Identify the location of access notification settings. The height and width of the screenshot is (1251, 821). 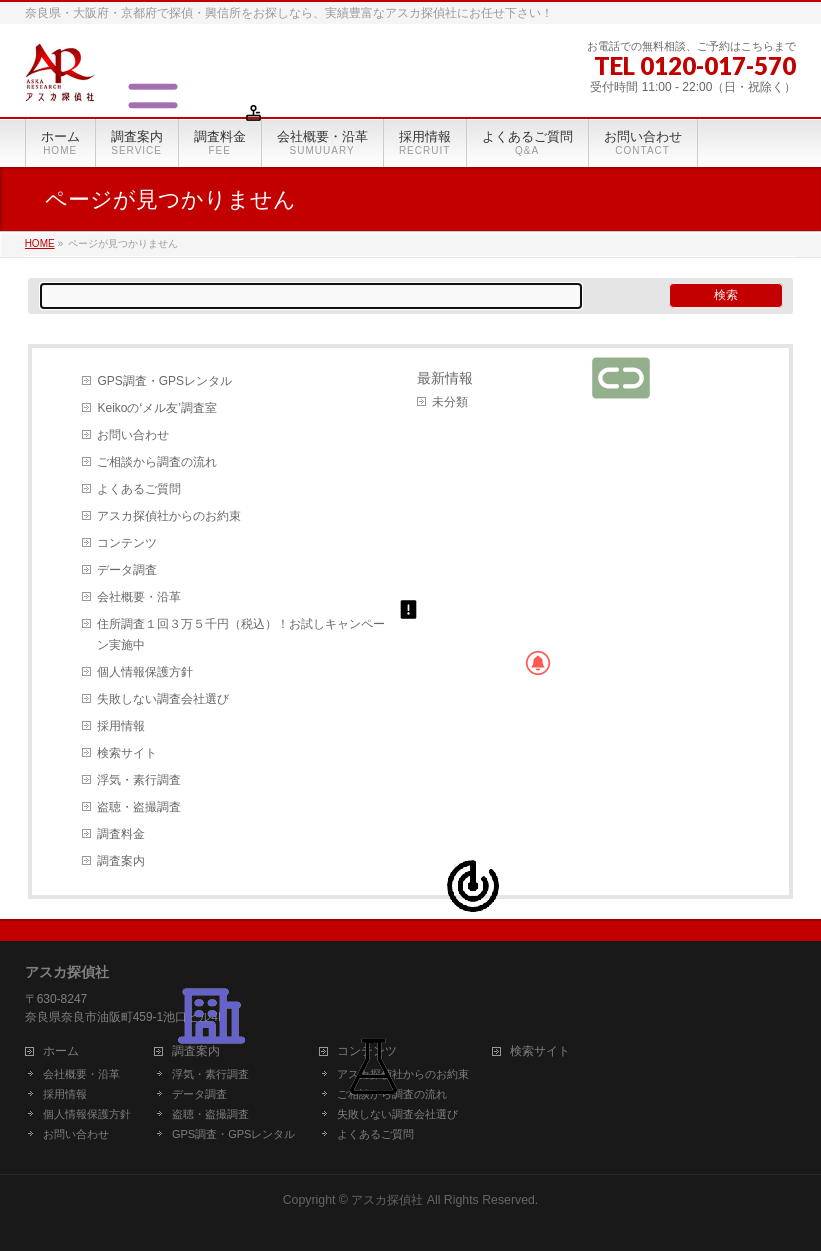
(538, 663).